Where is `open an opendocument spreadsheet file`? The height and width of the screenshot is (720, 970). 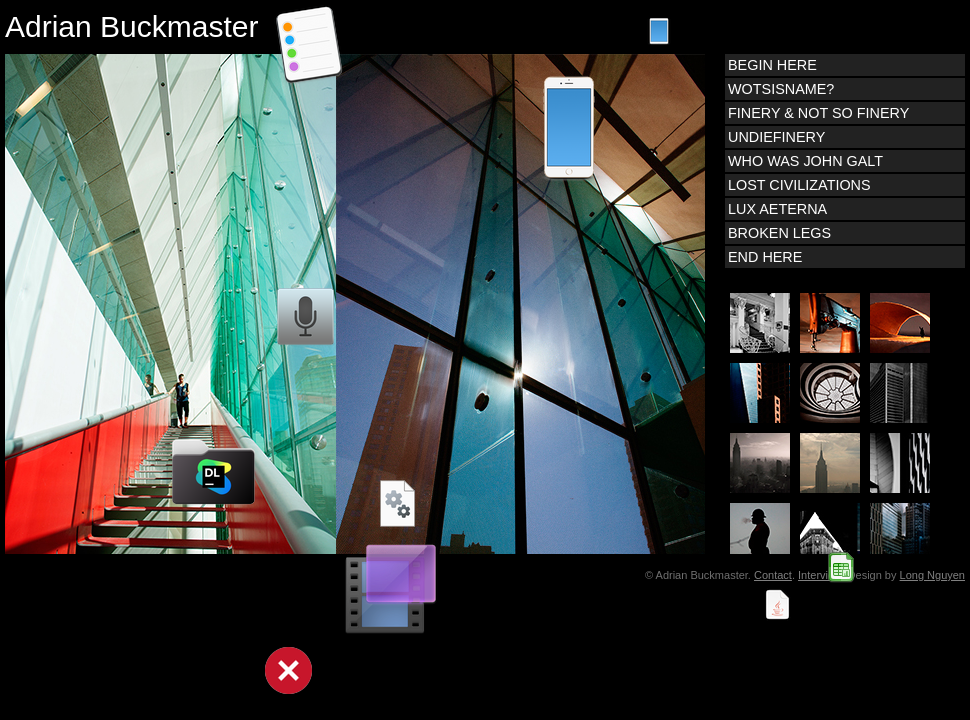
open an opendocument spreadsheet file is located at coordinates (841, 567).